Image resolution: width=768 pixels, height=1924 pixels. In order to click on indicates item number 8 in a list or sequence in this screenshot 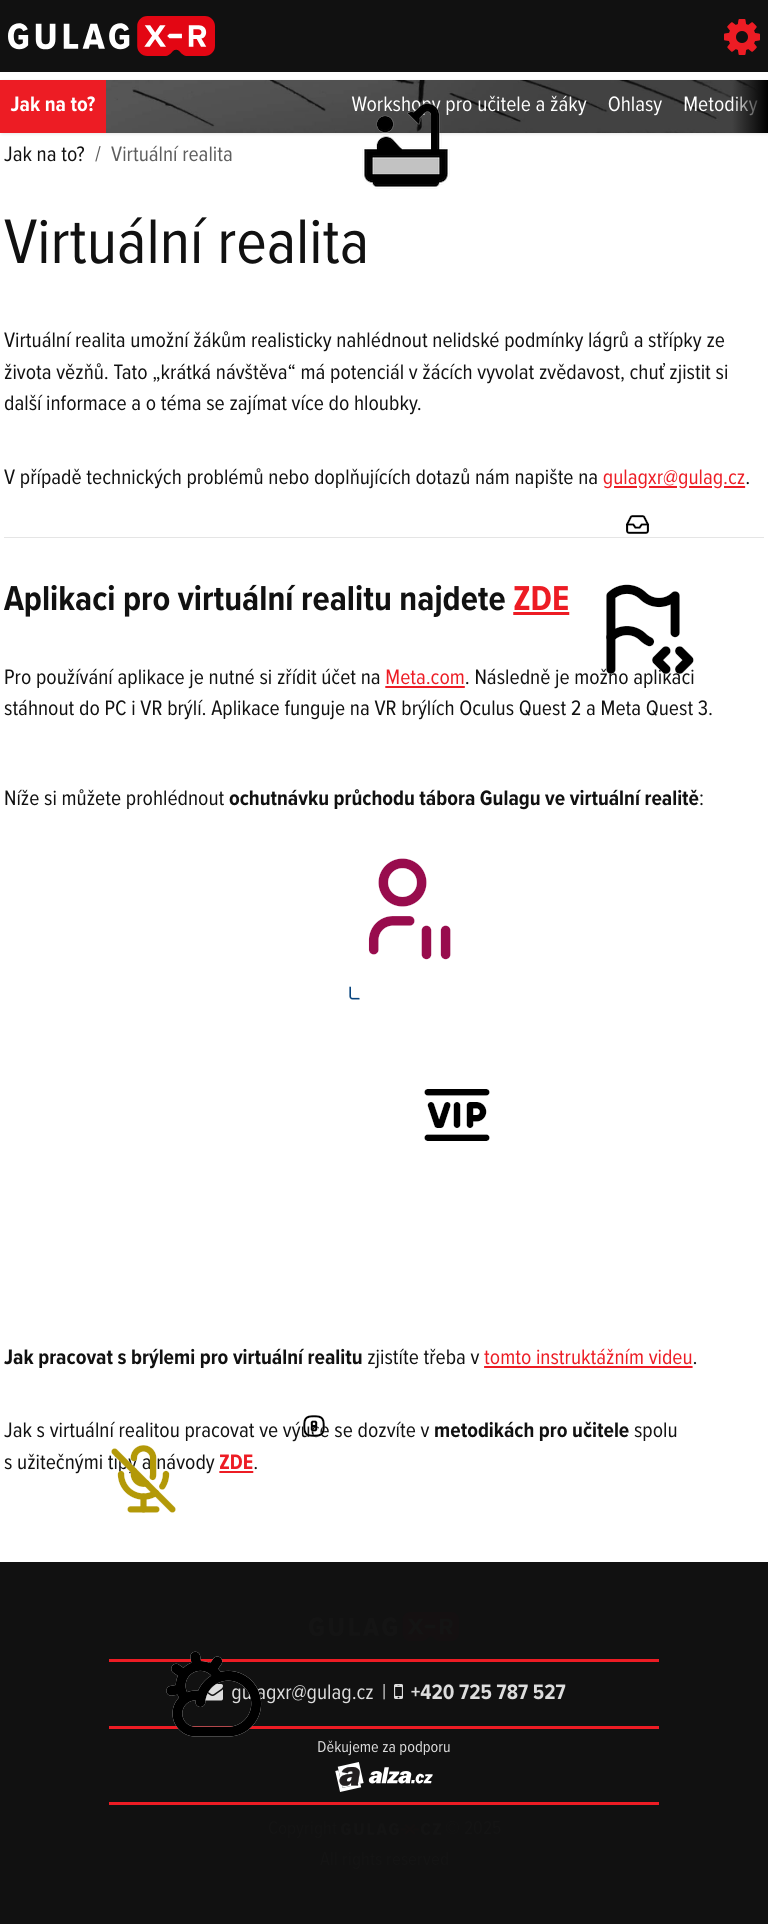, I will do `click(314, 1426)`.